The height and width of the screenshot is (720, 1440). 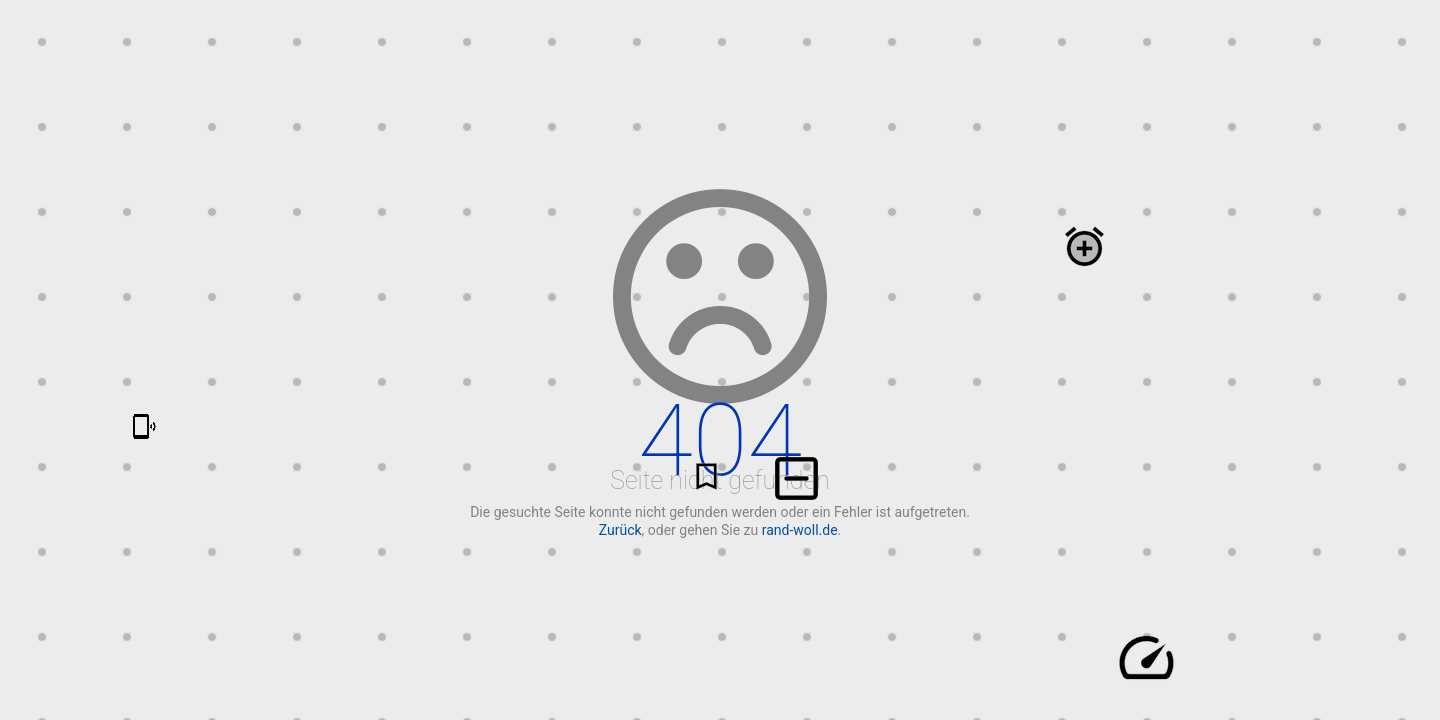 I want to click on adjust playback speed settings, so click(x=1146, y=657).